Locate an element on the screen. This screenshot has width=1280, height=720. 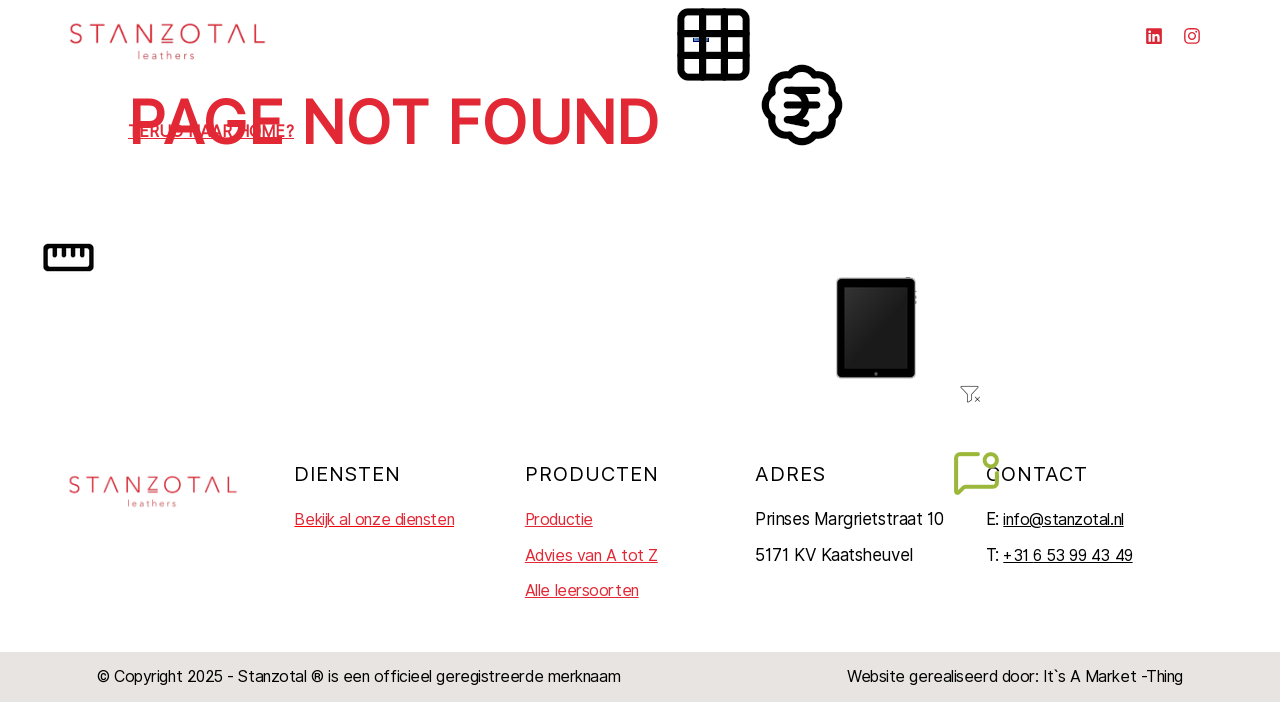
measure dimensions or distance is located at coordinates (68, 257).